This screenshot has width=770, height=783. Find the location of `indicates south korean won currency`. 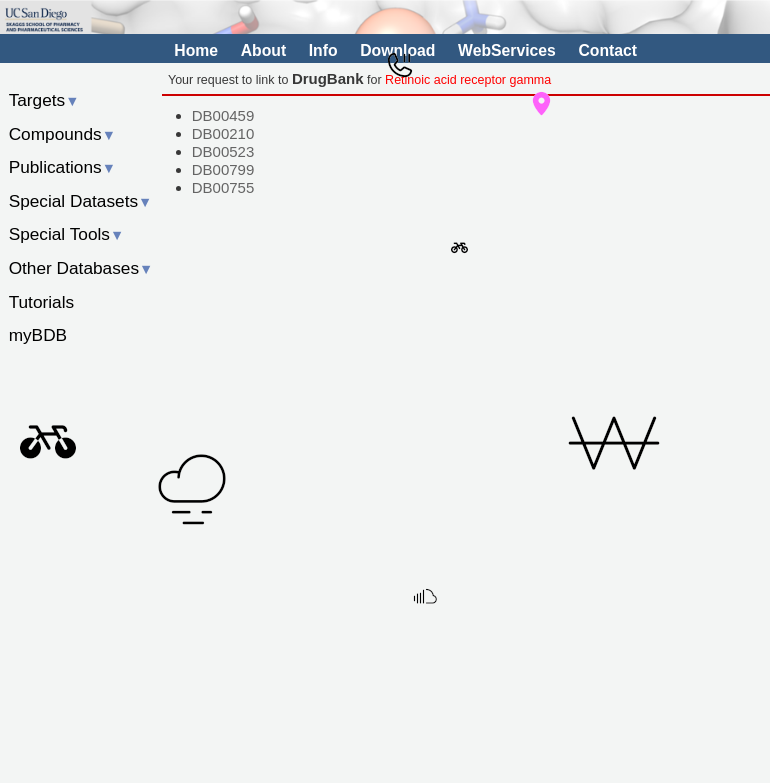

indicates south korean won currency is located at coordinates (614, 440).